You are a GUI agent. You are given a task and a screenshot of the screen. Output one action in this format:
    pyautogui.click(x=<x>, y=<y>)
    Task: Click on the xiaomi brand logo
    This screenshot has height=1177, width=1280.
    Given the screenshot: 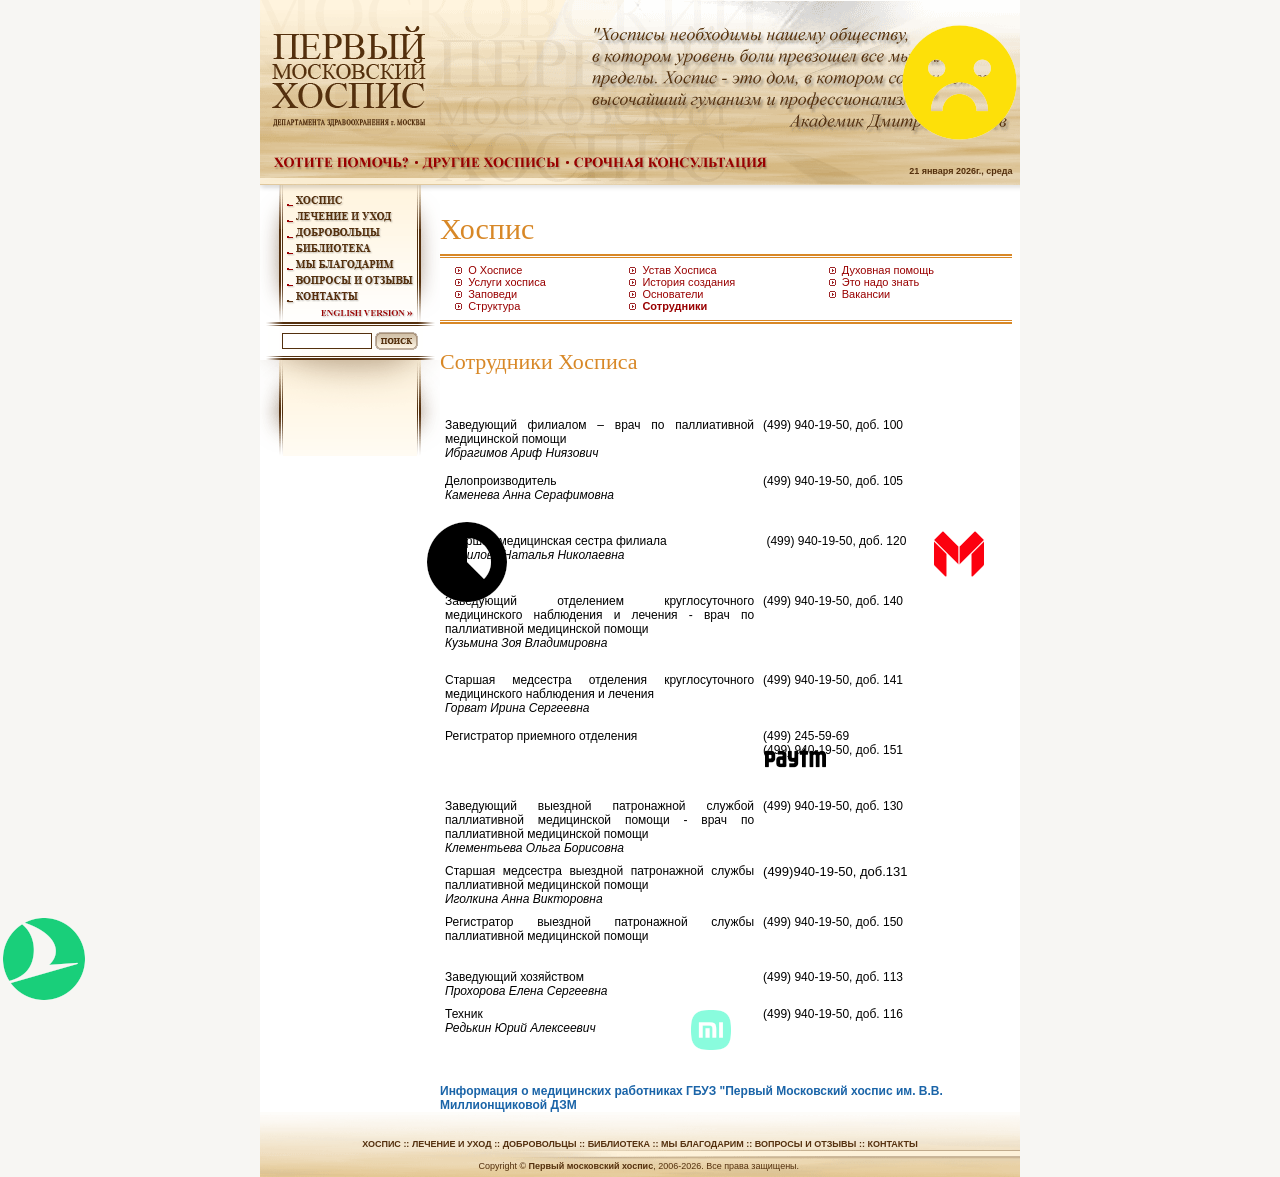 What is the action you would take?
    pyautogui.click(x=711, y=1030)
    